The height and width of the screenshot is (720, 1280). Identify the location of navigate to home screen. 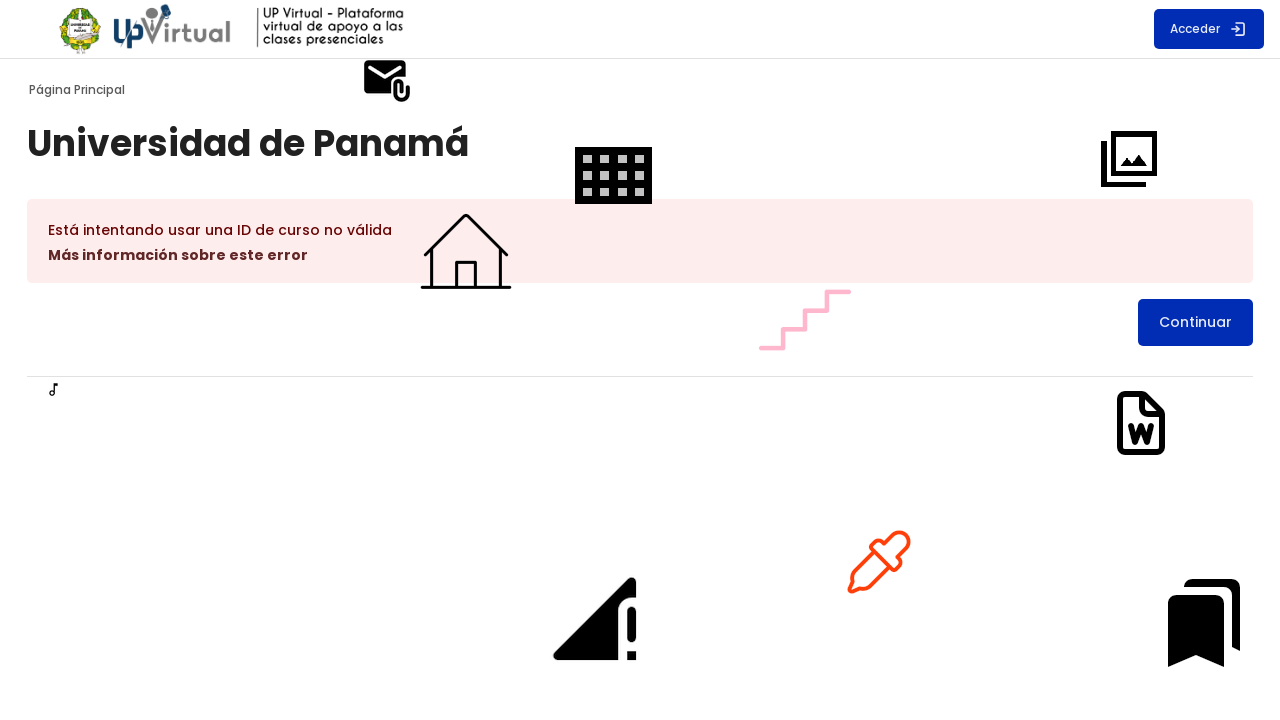
(466, 253).